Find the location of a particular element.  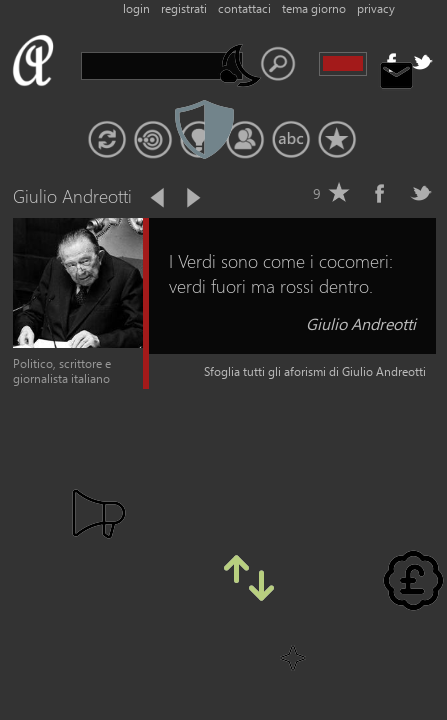

make an announcement or broadcast is located at coordinates (96, 515).